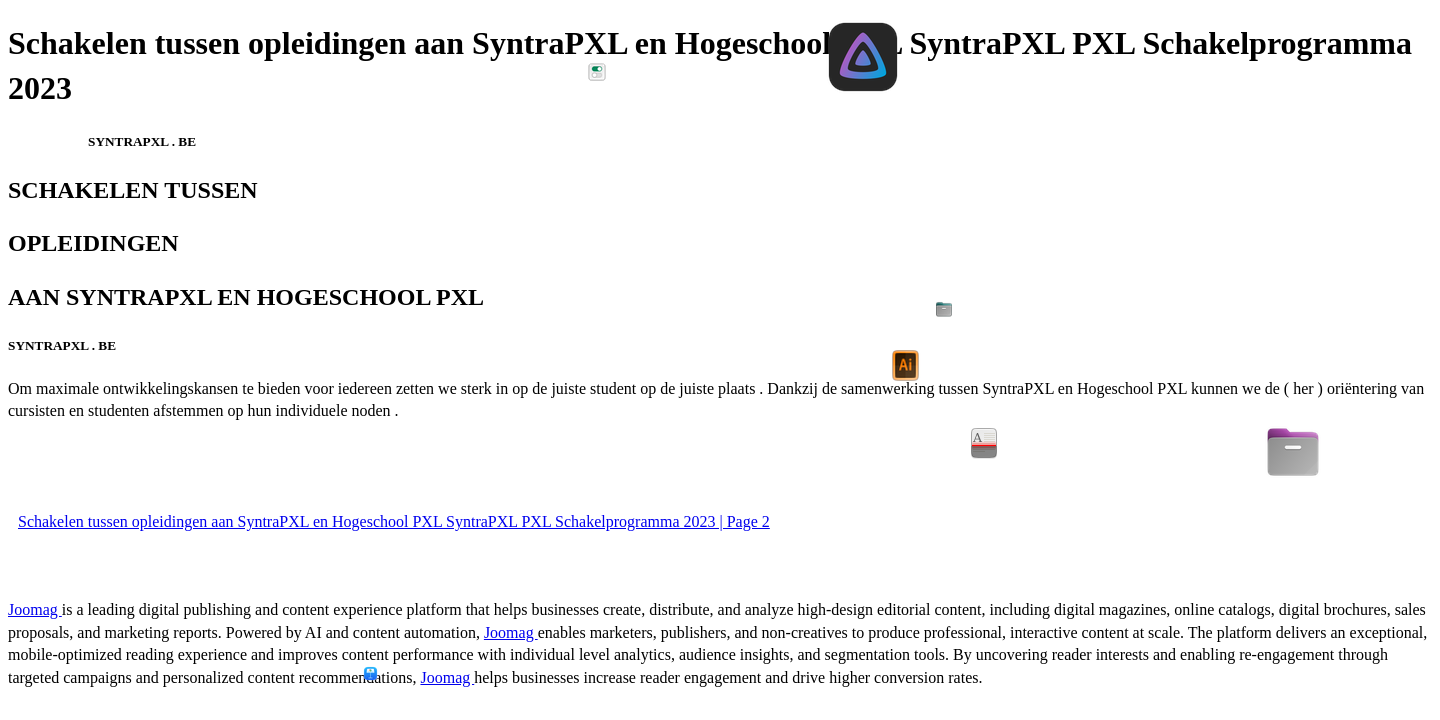 This screenshot has width=1440, height=720. What do you see at coordinates (863, 57) in the screenshot?
I see `open jellyfin media server app` at bounding box center [863, 57].